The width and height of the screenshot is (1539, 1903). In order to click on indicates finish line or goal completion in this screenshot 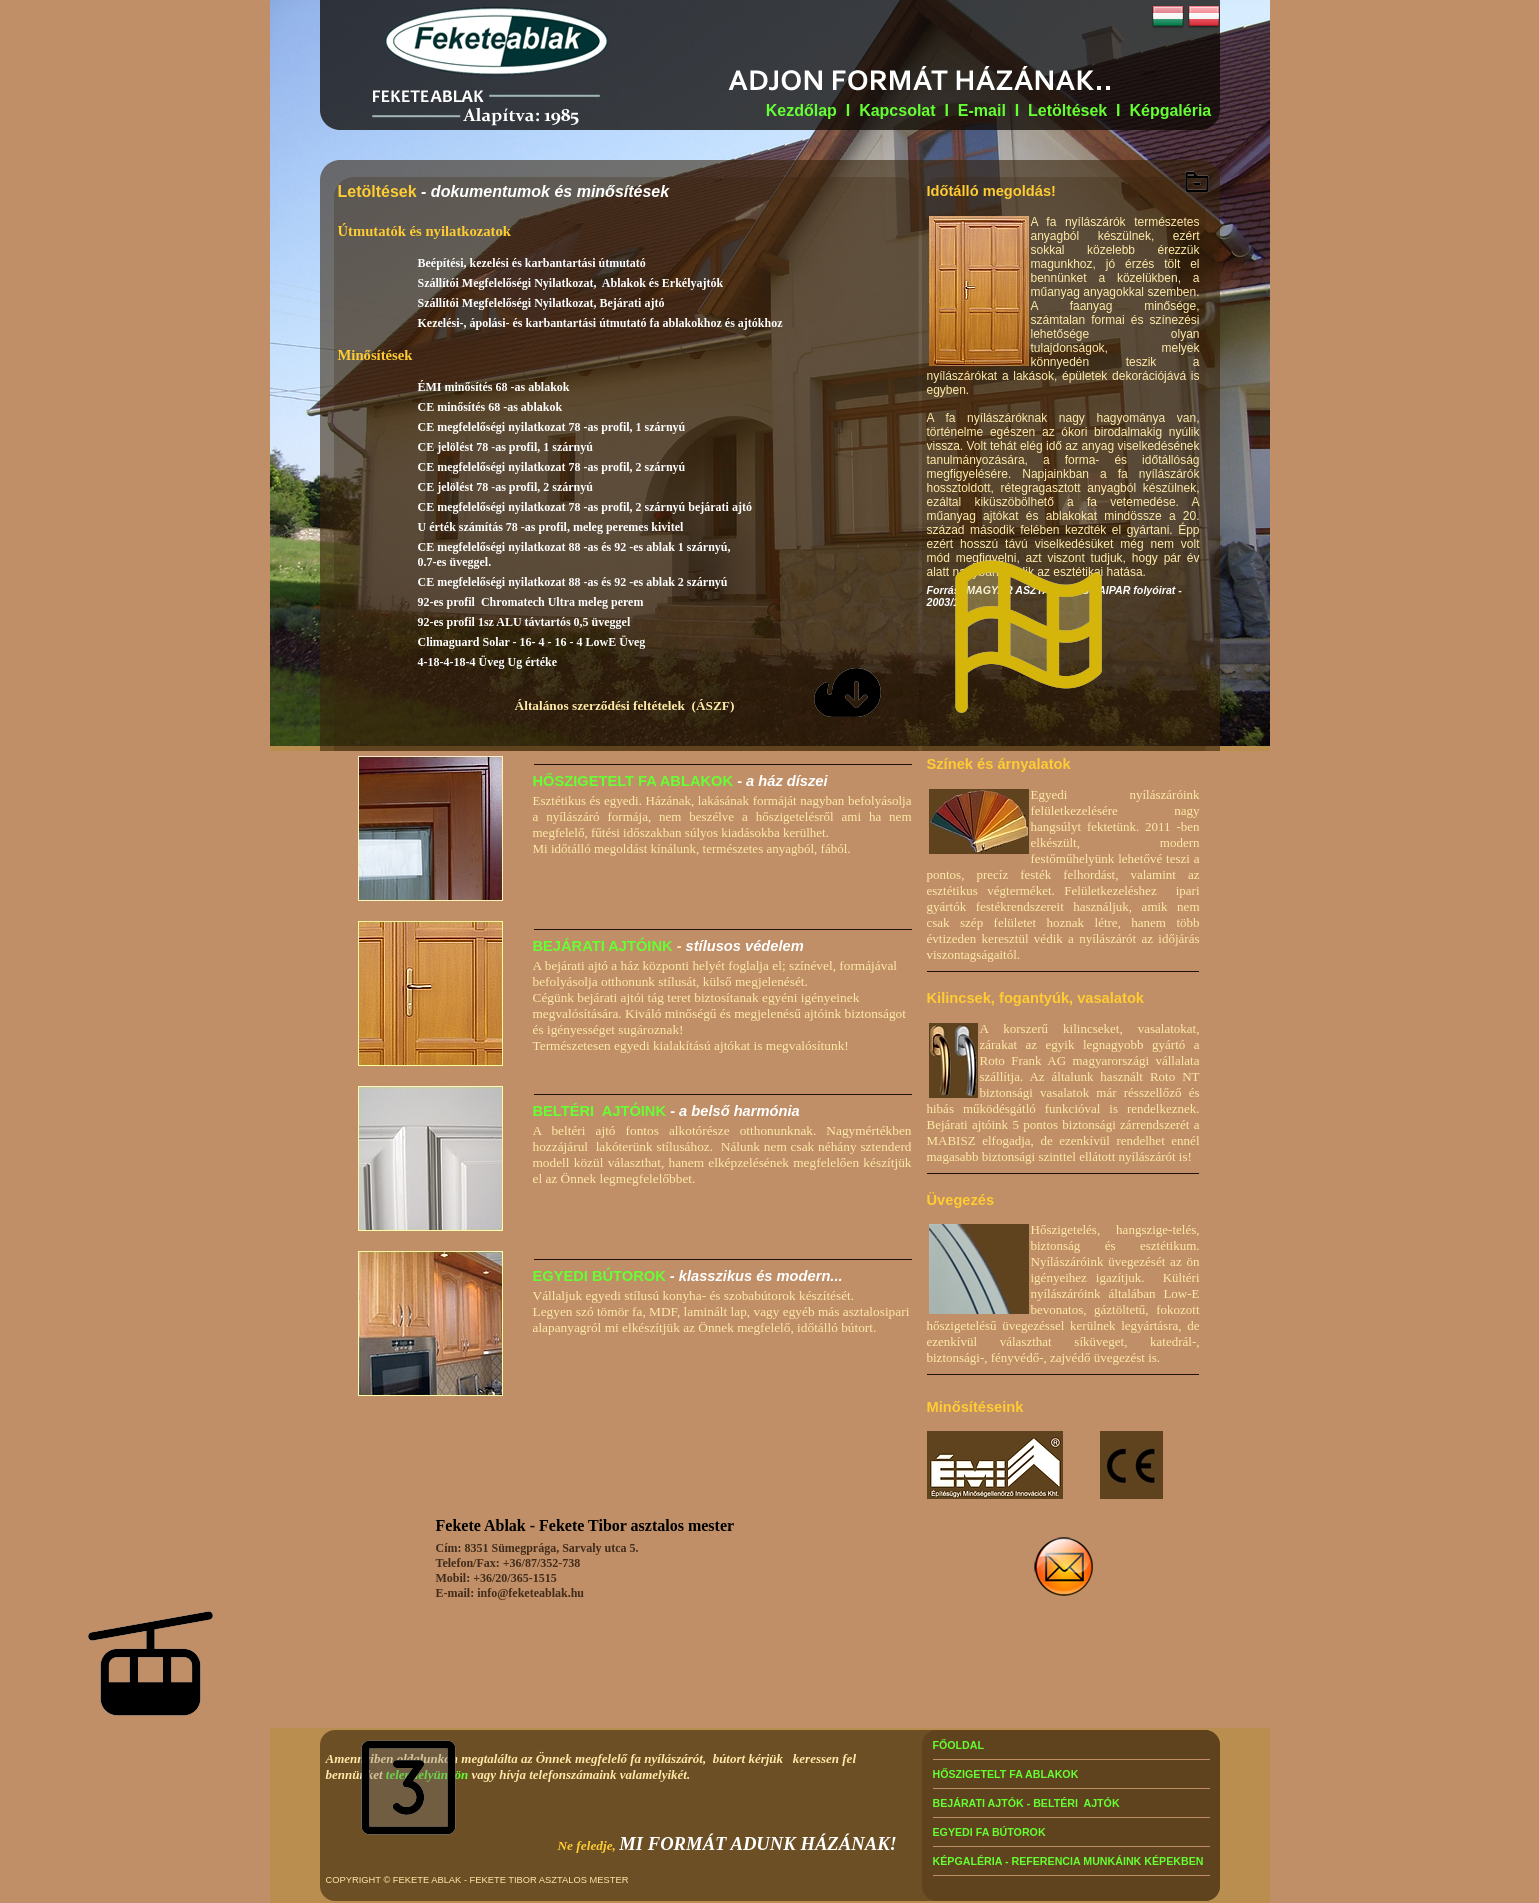, I will do `click(1022, 633)`.